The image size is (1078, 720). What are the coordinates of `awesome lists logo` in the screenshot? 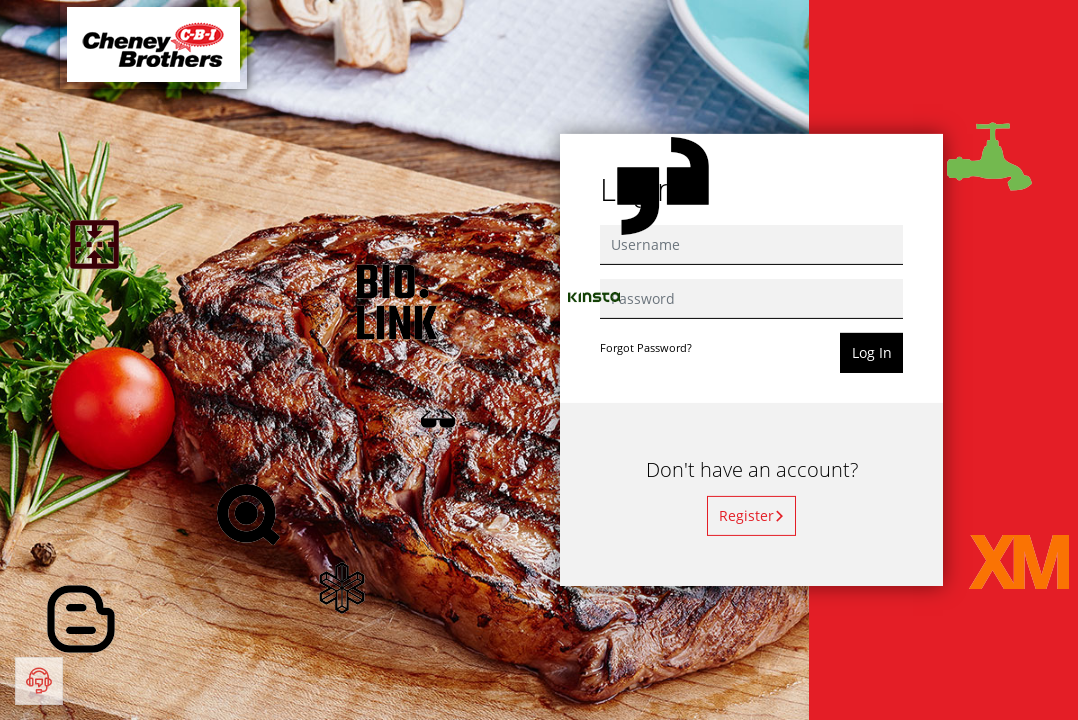 It's located at (438, 419).